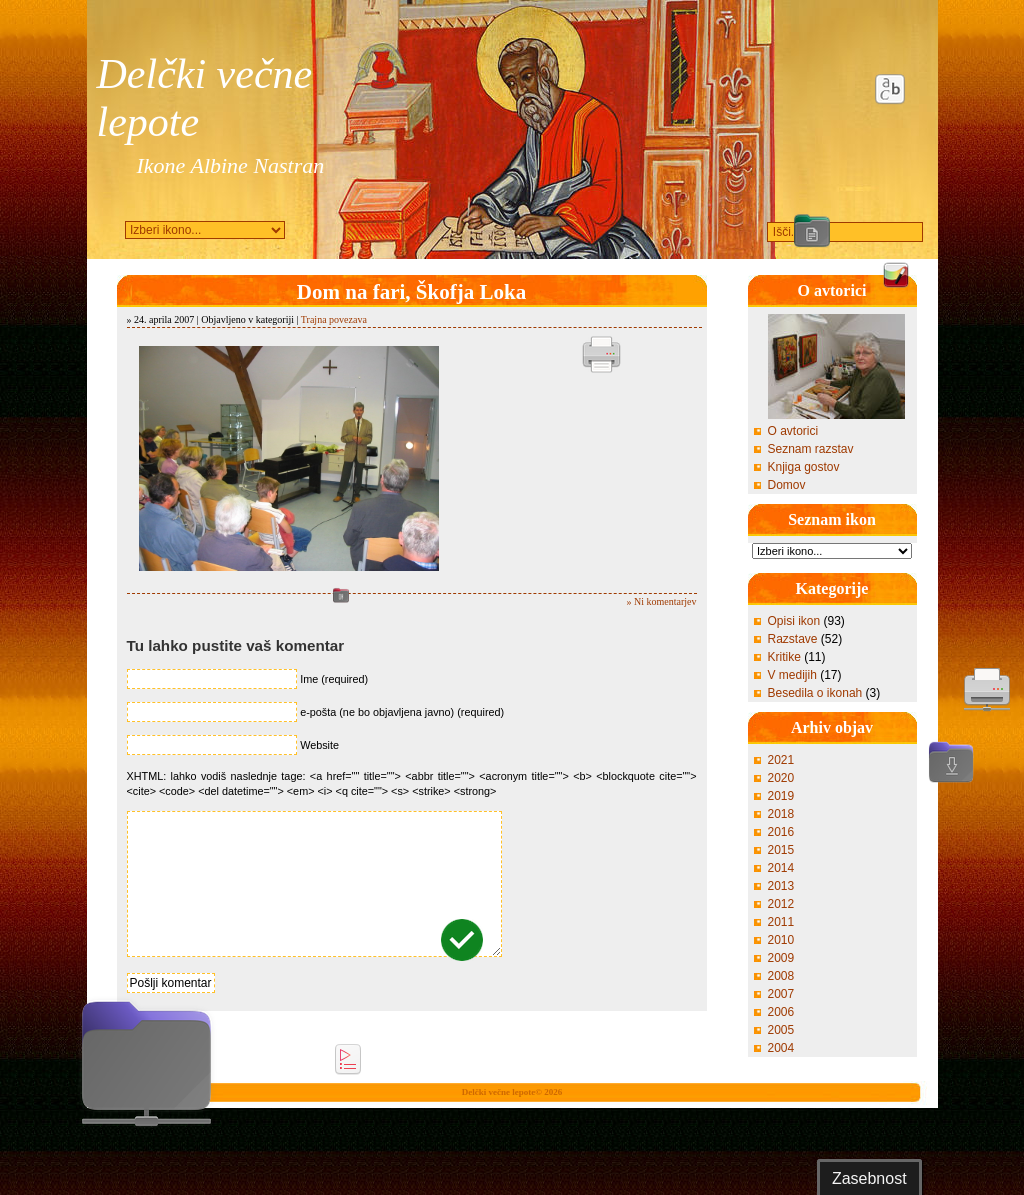  What do you see at coordinates (896, 275) in the screenshot?
I see `open winetricks application` at bounding box center [896, 275].